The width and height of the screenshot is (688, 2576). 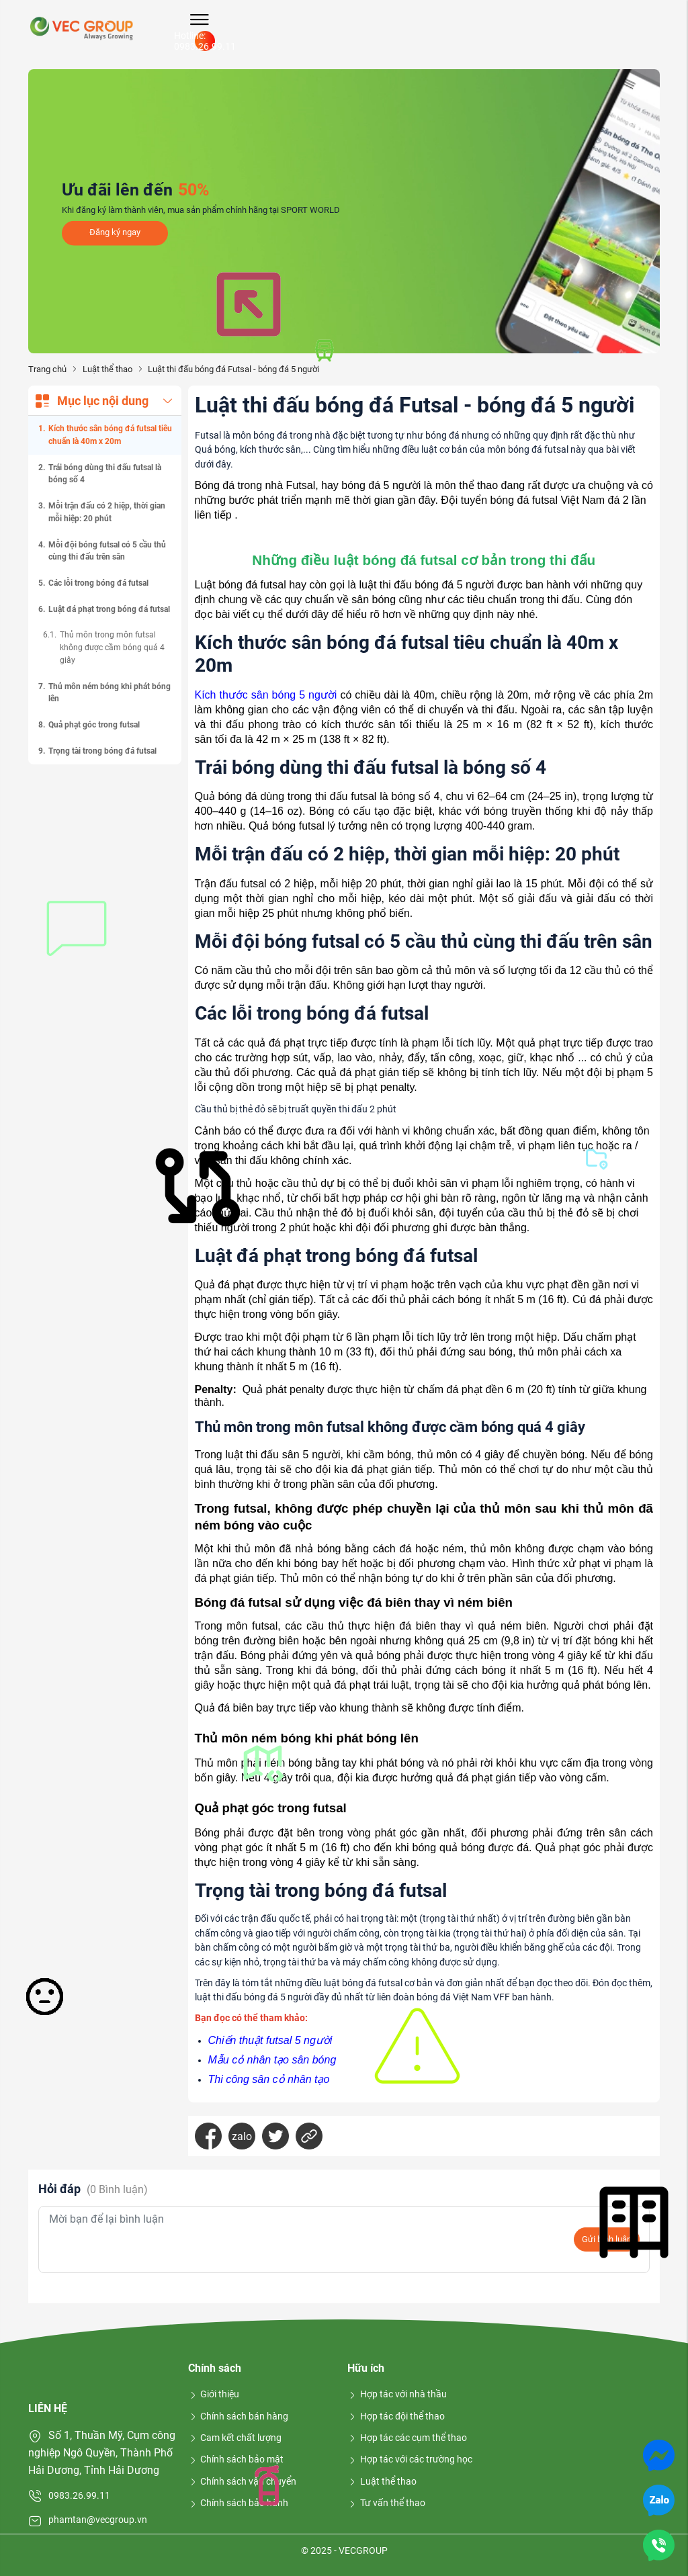 I want to click on pin a folder to quick access, so click(x=596, y=1158).